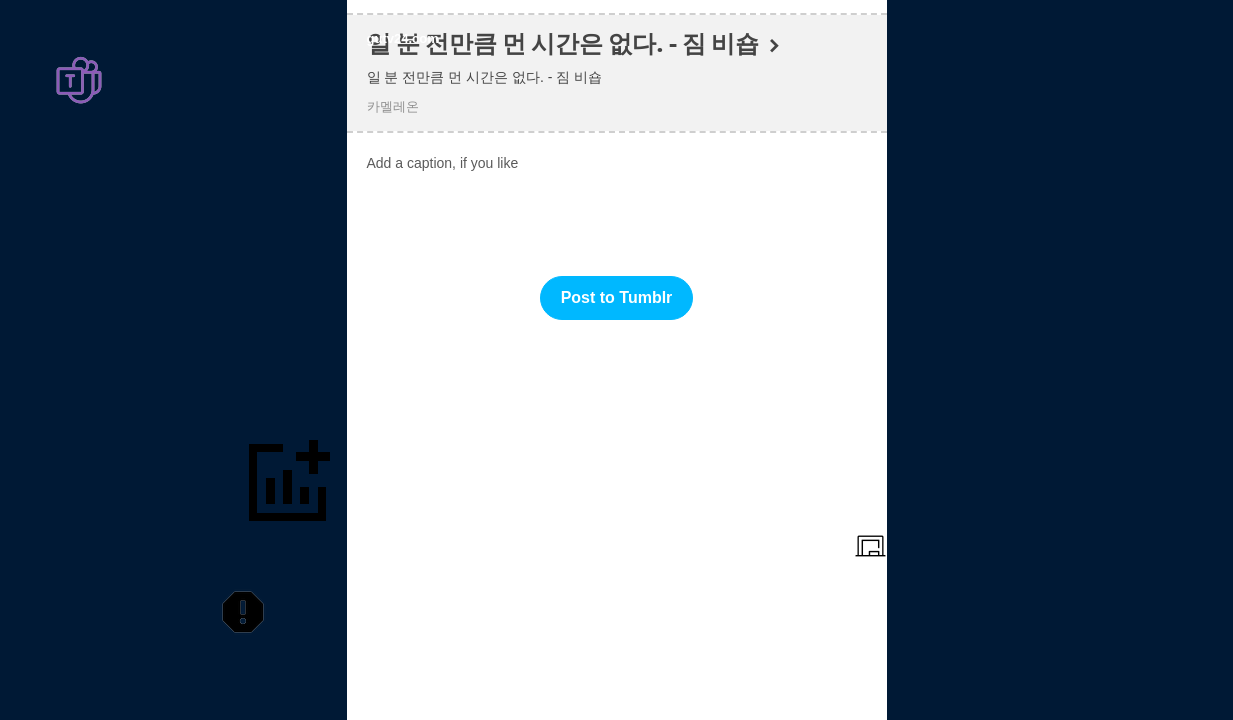 The image size is (1233, 720). What do you see at coordinates (287, 482) in the screenshot?
I see `add a new chart or graph` at bounding box center [287, 482].